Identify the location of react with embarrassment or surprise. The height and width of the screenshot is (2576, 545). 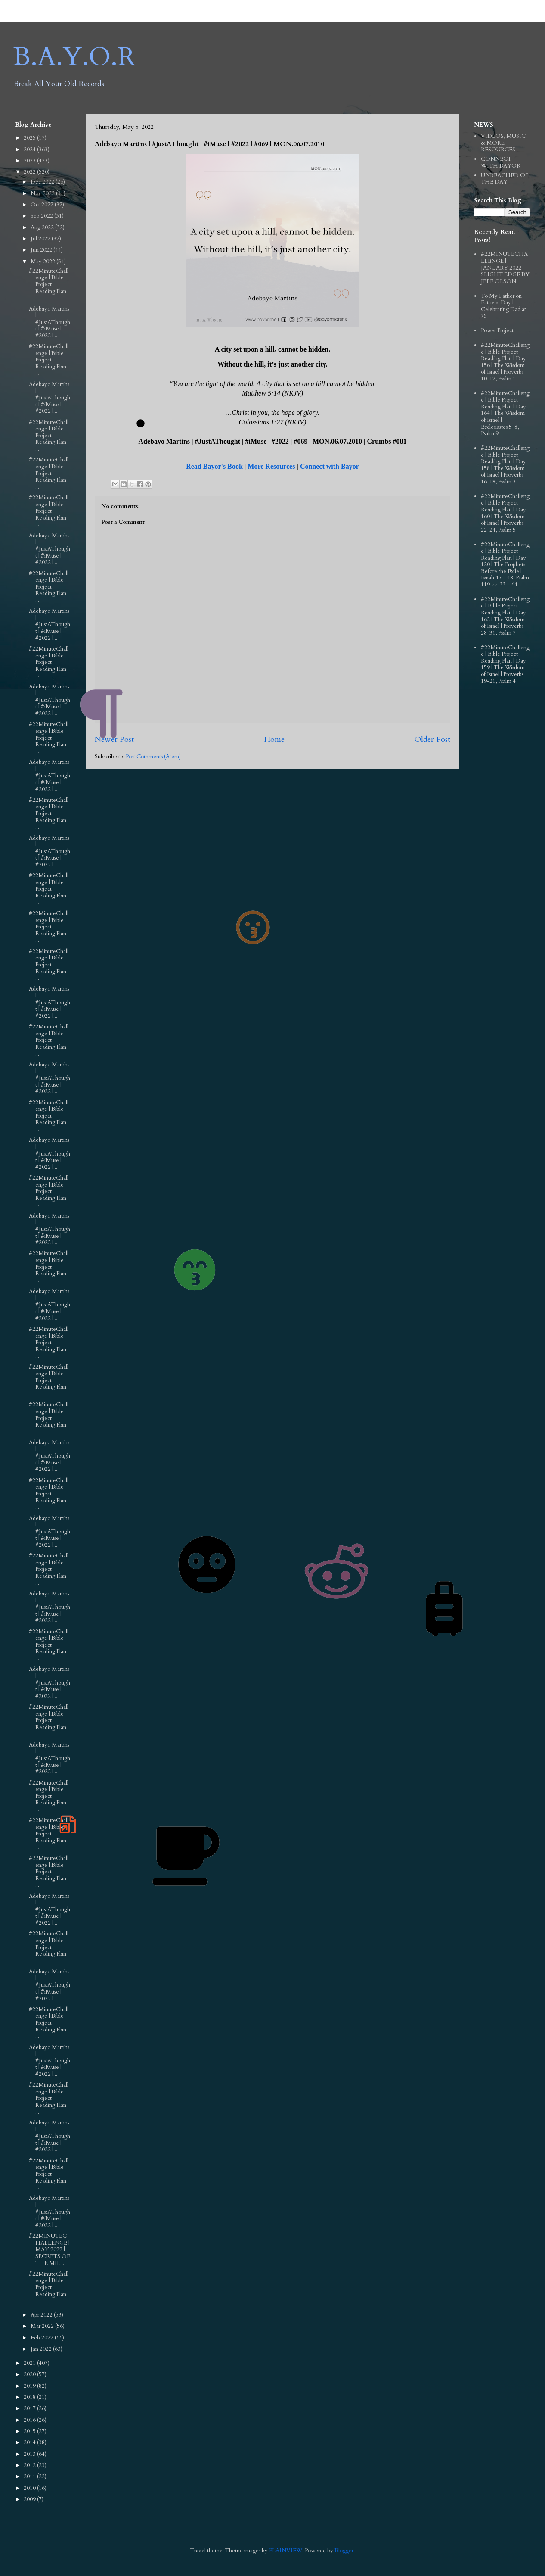
(207, 1564).